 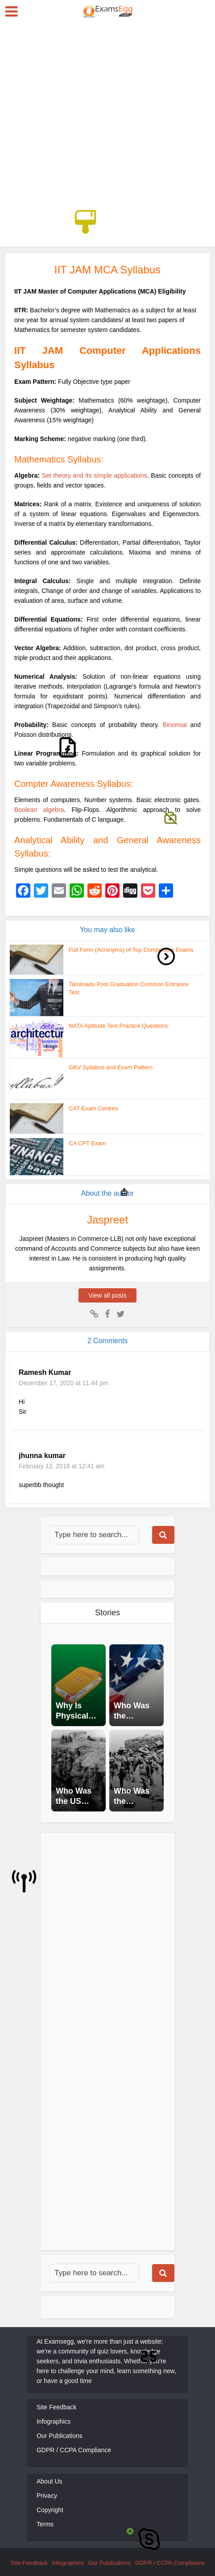 I want to click on indicates 25 items or notifications, so click(x=149, y=2356).